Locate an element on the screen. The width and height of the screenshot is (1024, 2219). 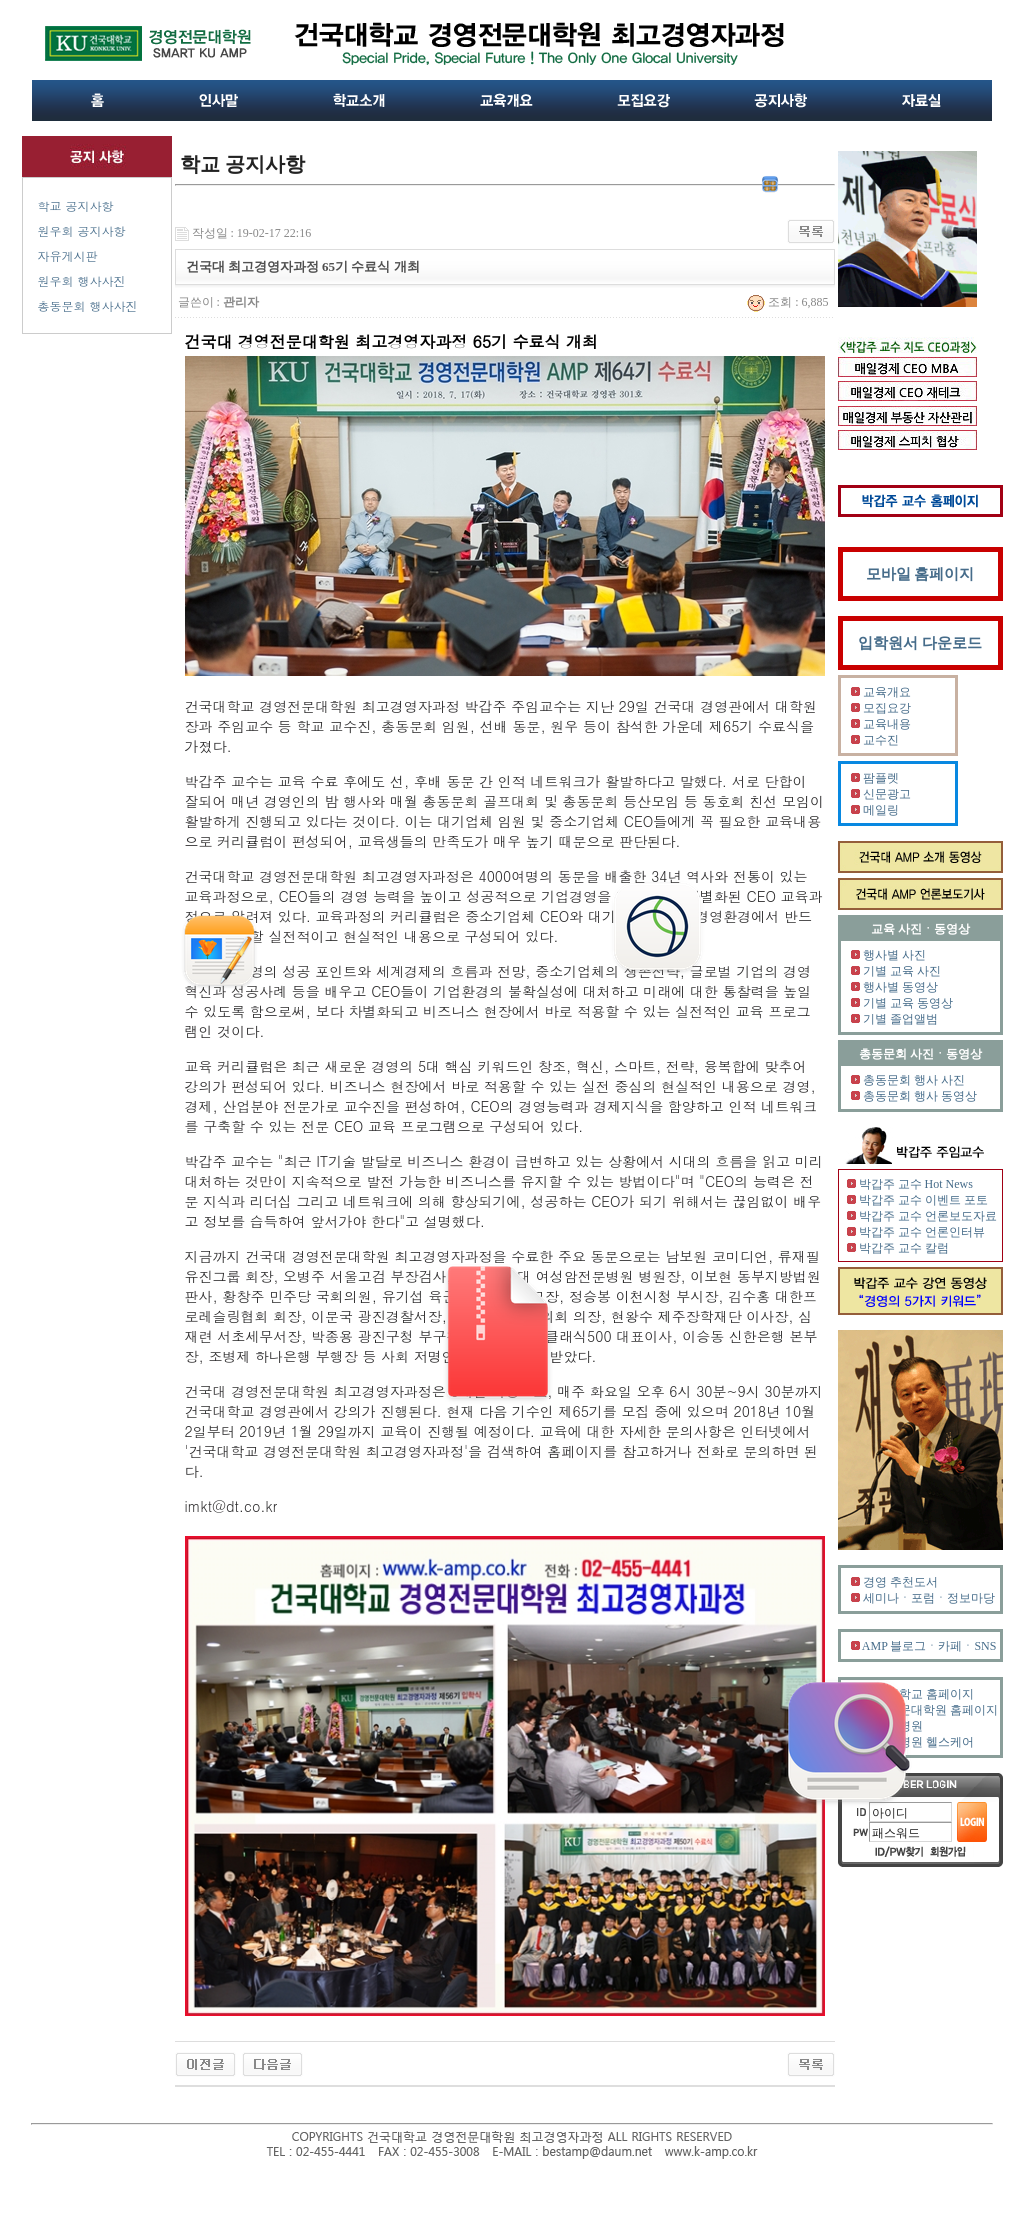
open calligrawords app is located at coordinates (219, 950).